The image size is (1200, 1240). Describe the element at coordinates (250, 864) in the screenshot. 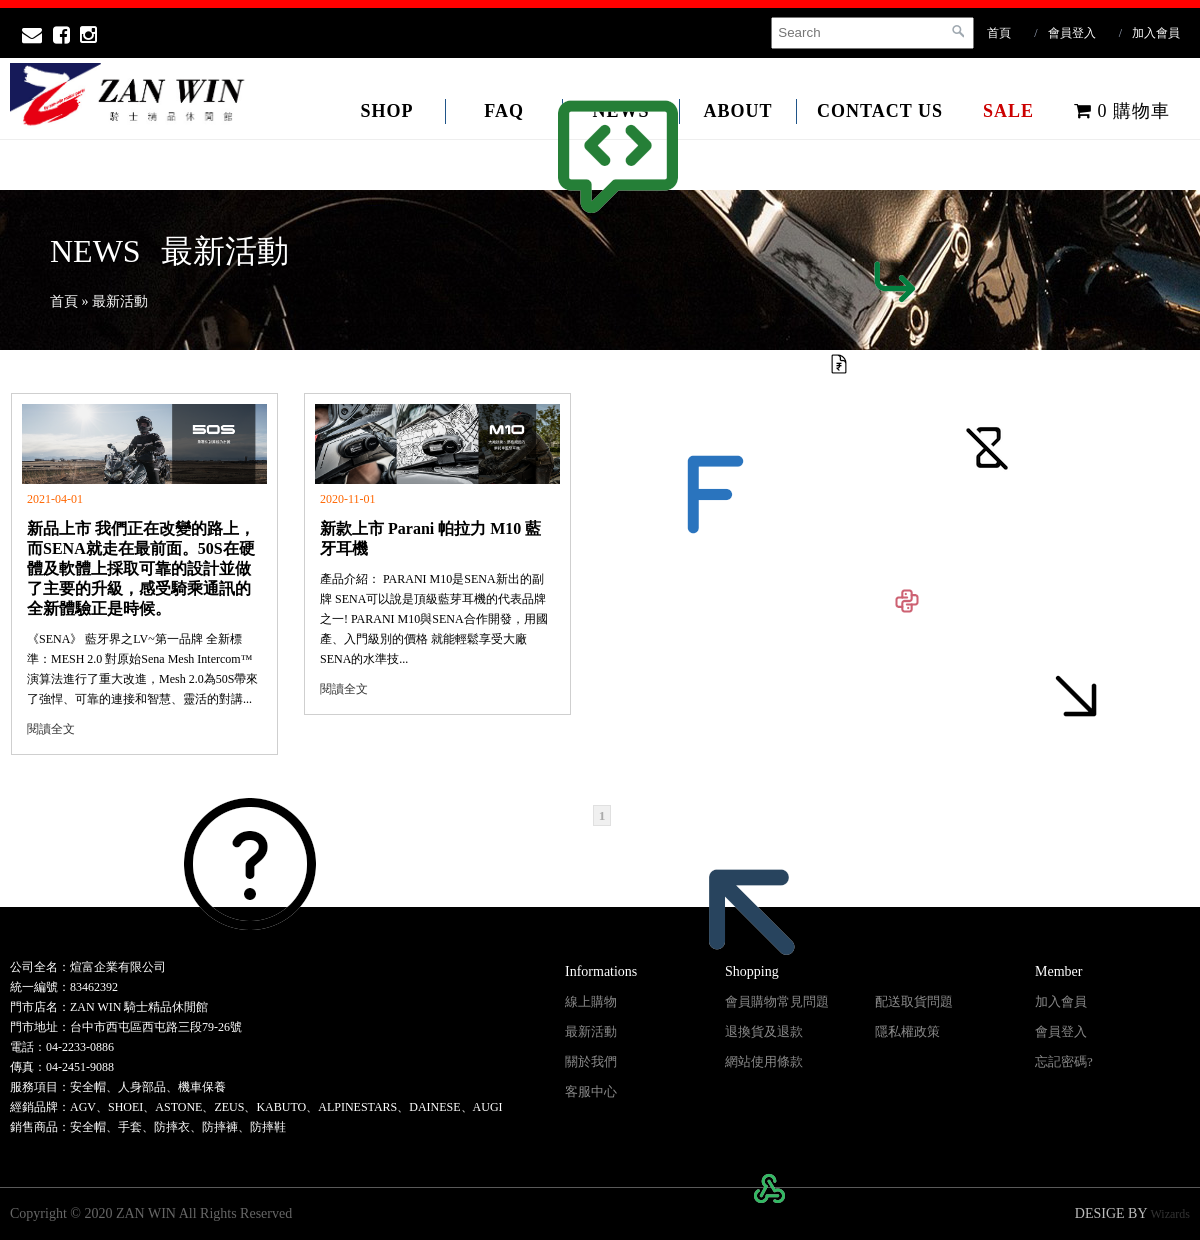

I see `access help or support` at that location.